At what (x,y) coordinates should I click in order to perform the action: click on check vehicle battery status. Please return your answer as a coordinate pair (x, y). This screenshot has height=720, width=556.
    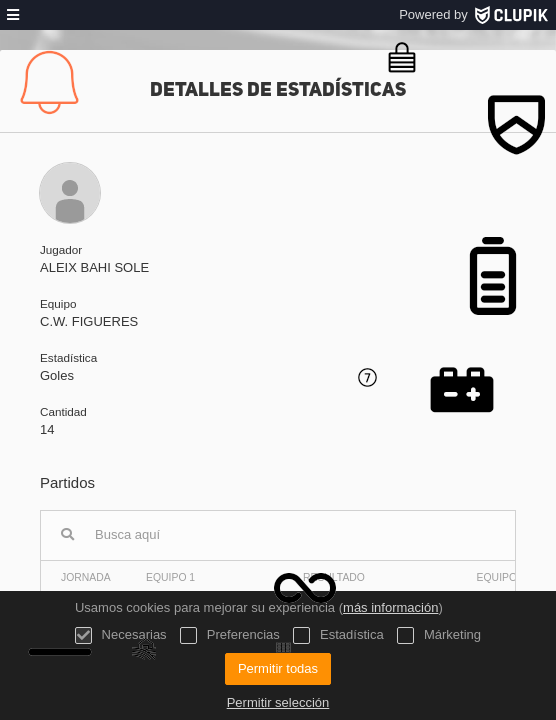
    Looking at the image, I should click on (462, 392).